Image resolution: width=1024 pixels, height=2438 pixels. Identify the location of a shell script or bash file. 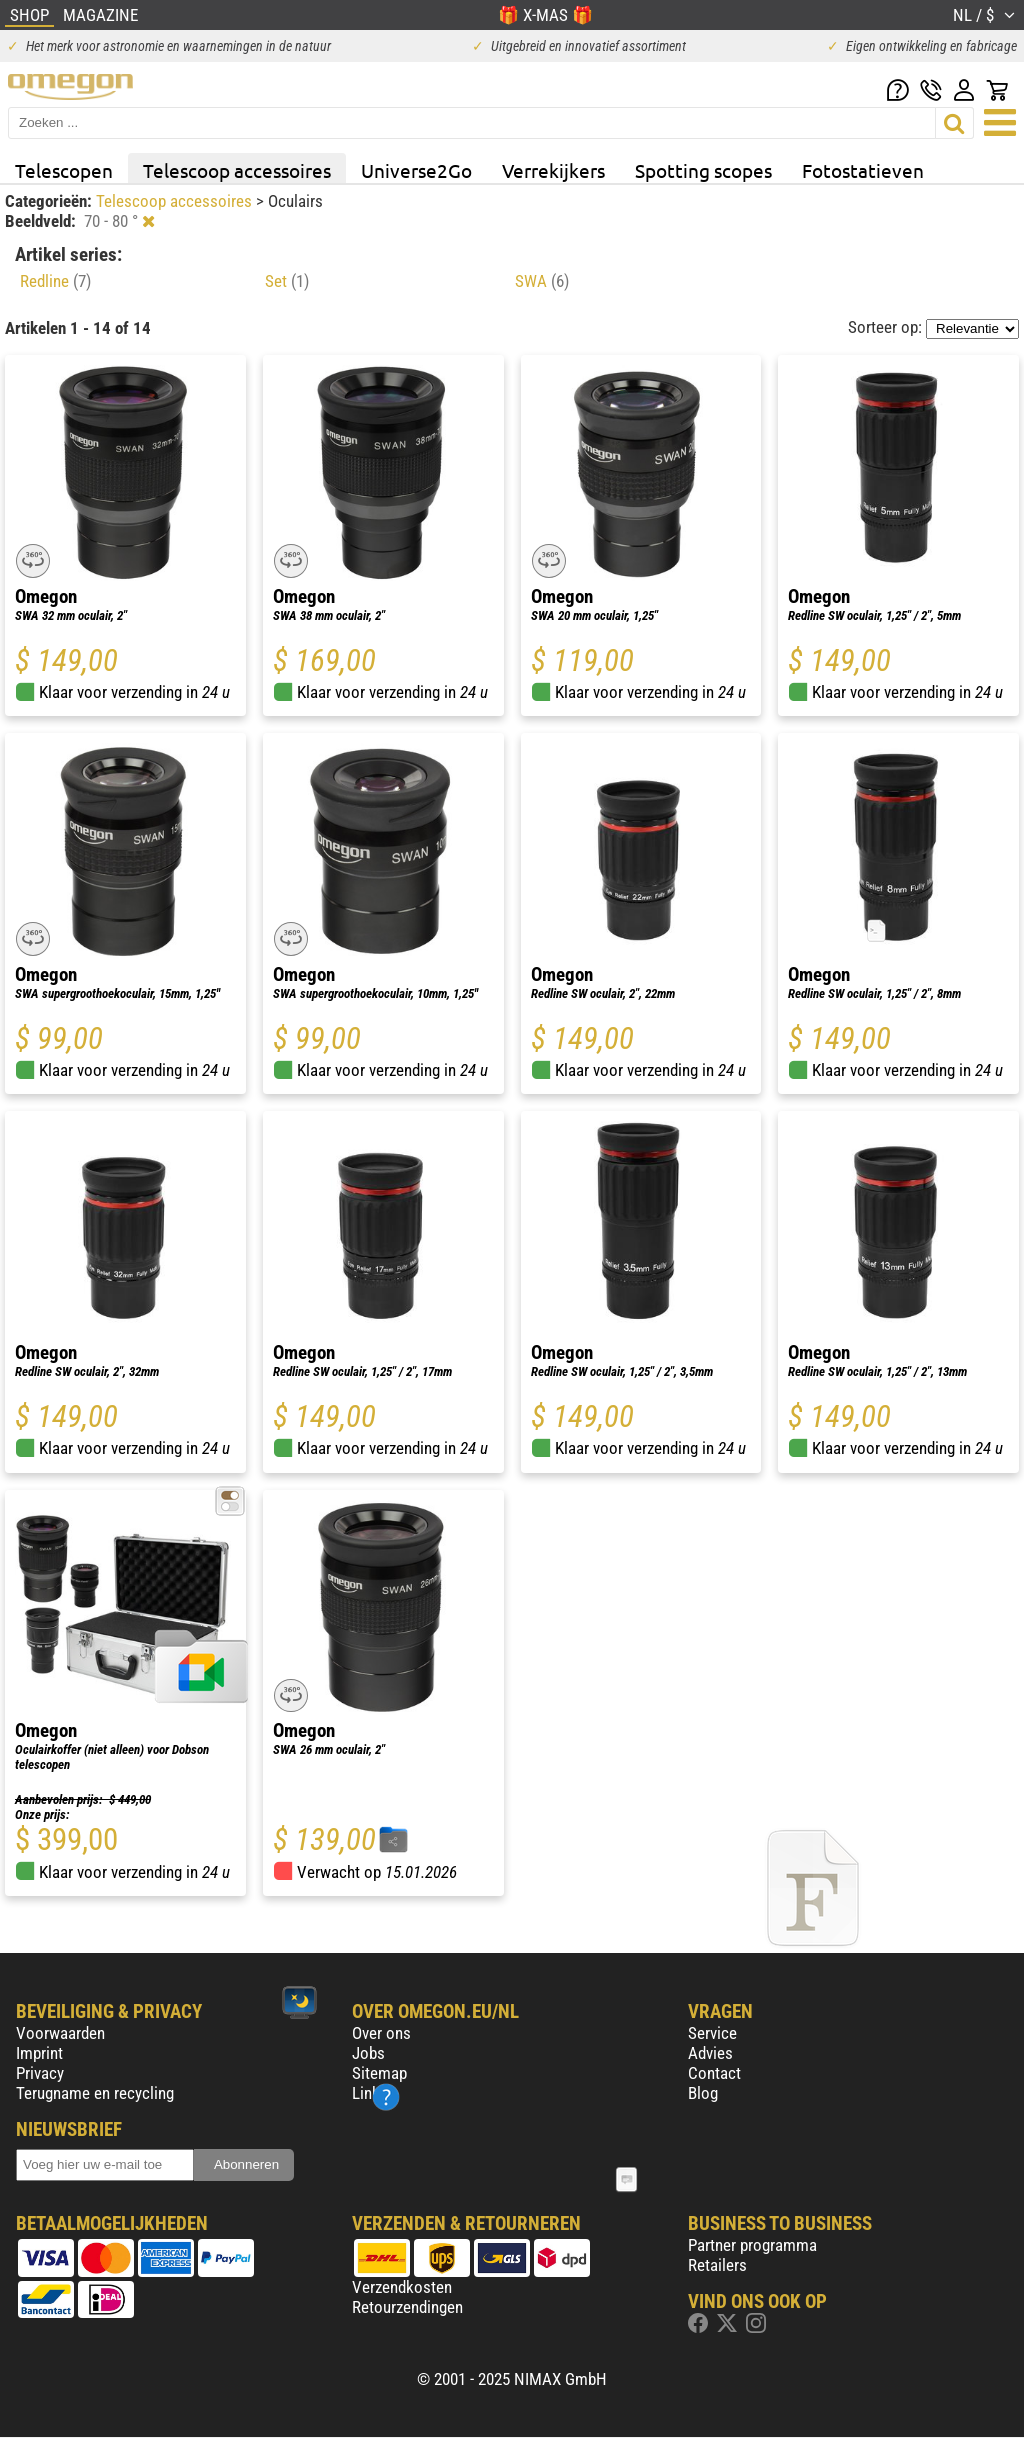
(876, 930).